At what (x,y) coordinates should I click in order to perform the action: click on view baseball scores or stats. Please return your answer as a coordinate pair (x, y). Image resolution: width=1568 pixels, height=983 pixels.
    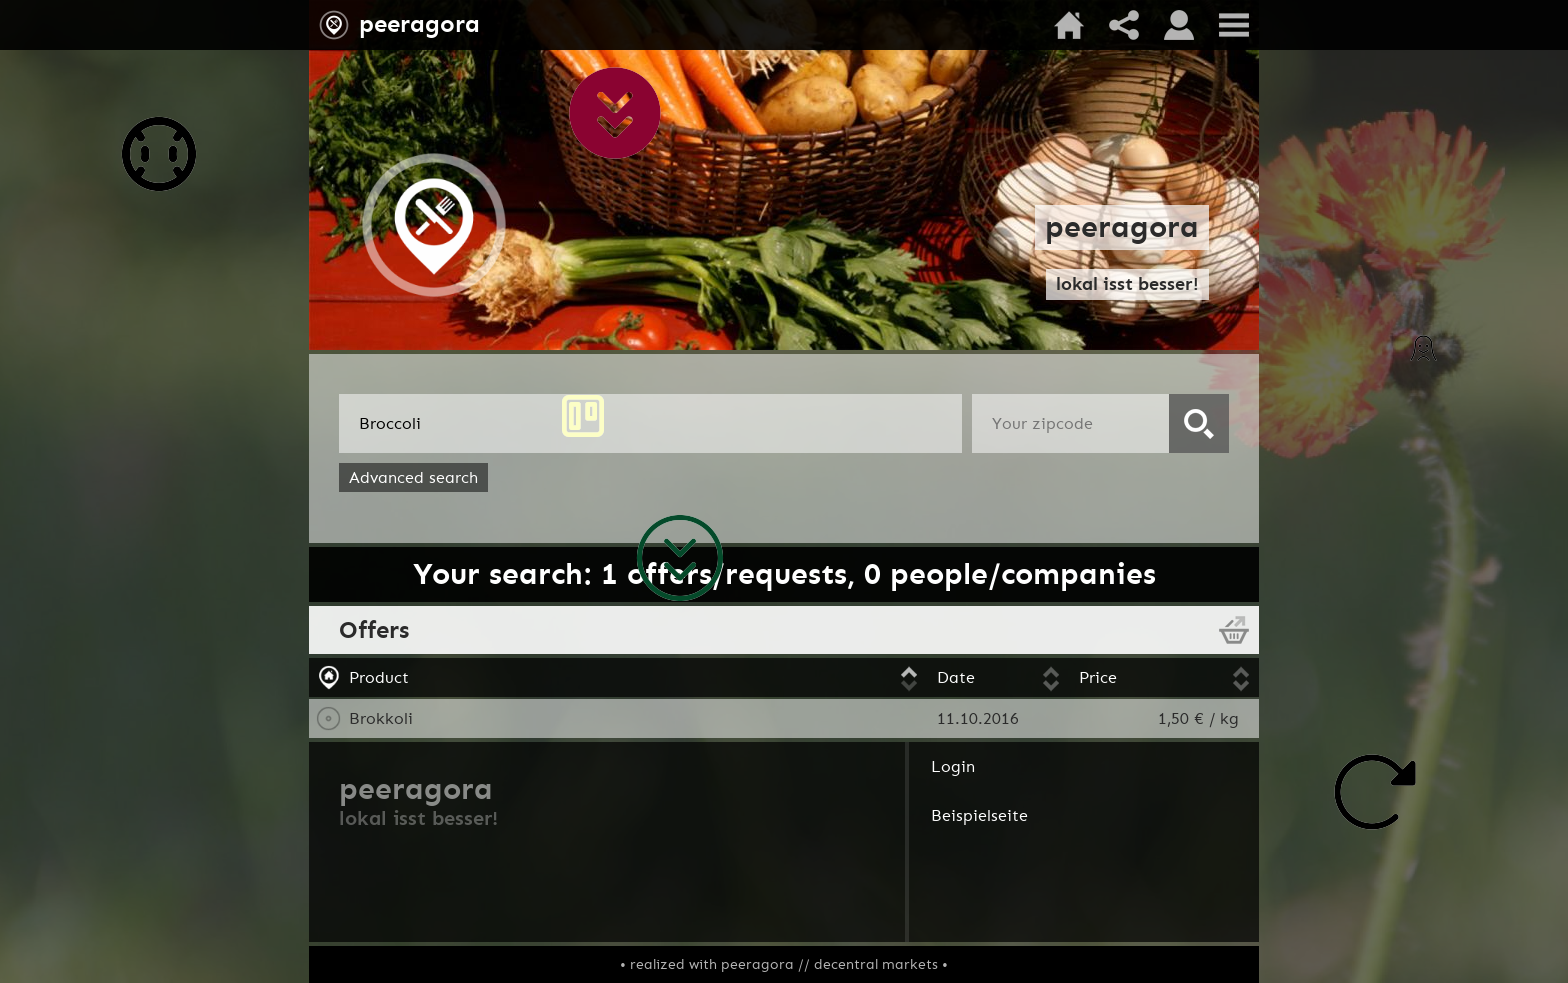
    Looking at the image, I should click on (159, 154).